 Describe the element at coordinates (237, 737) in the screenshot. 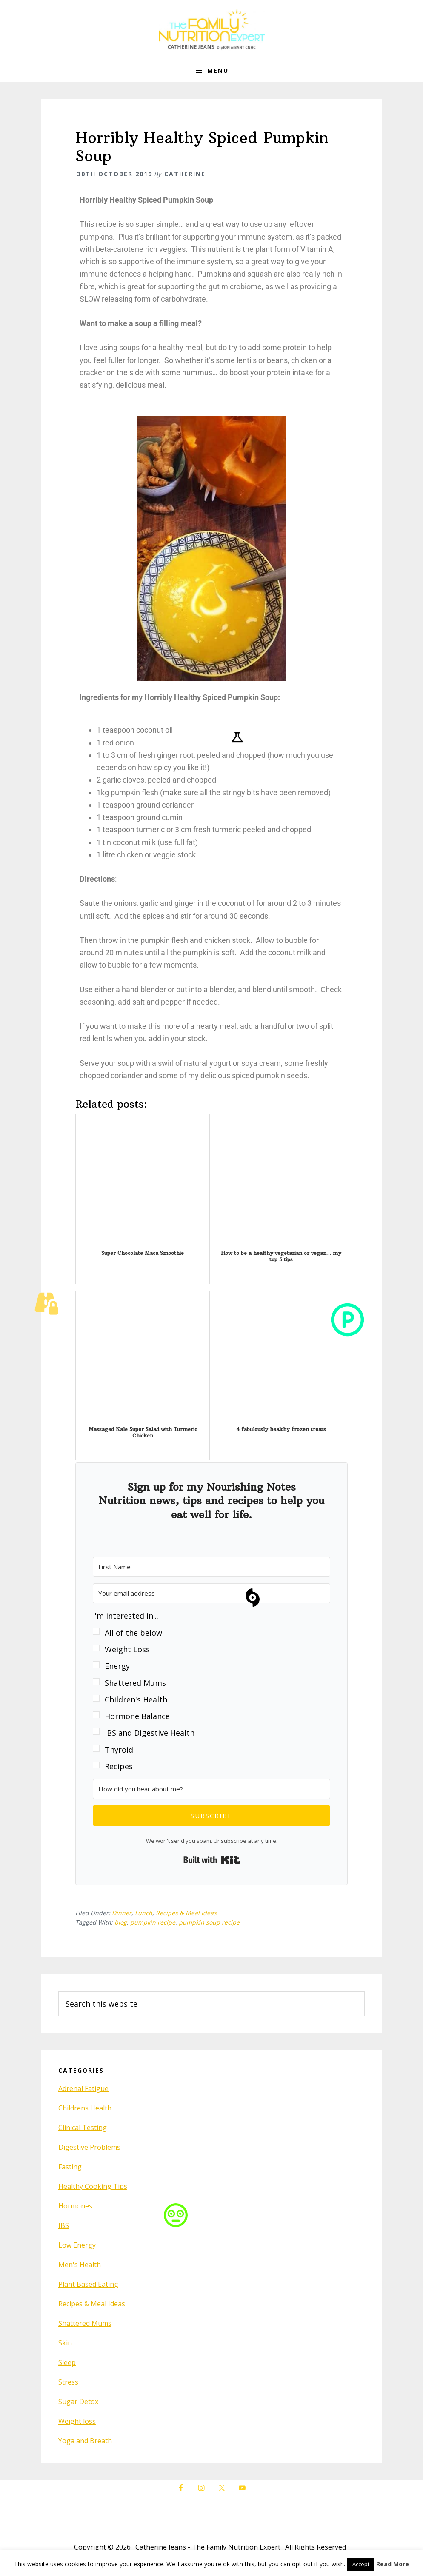

I see `access science or laboratory features` at that location.